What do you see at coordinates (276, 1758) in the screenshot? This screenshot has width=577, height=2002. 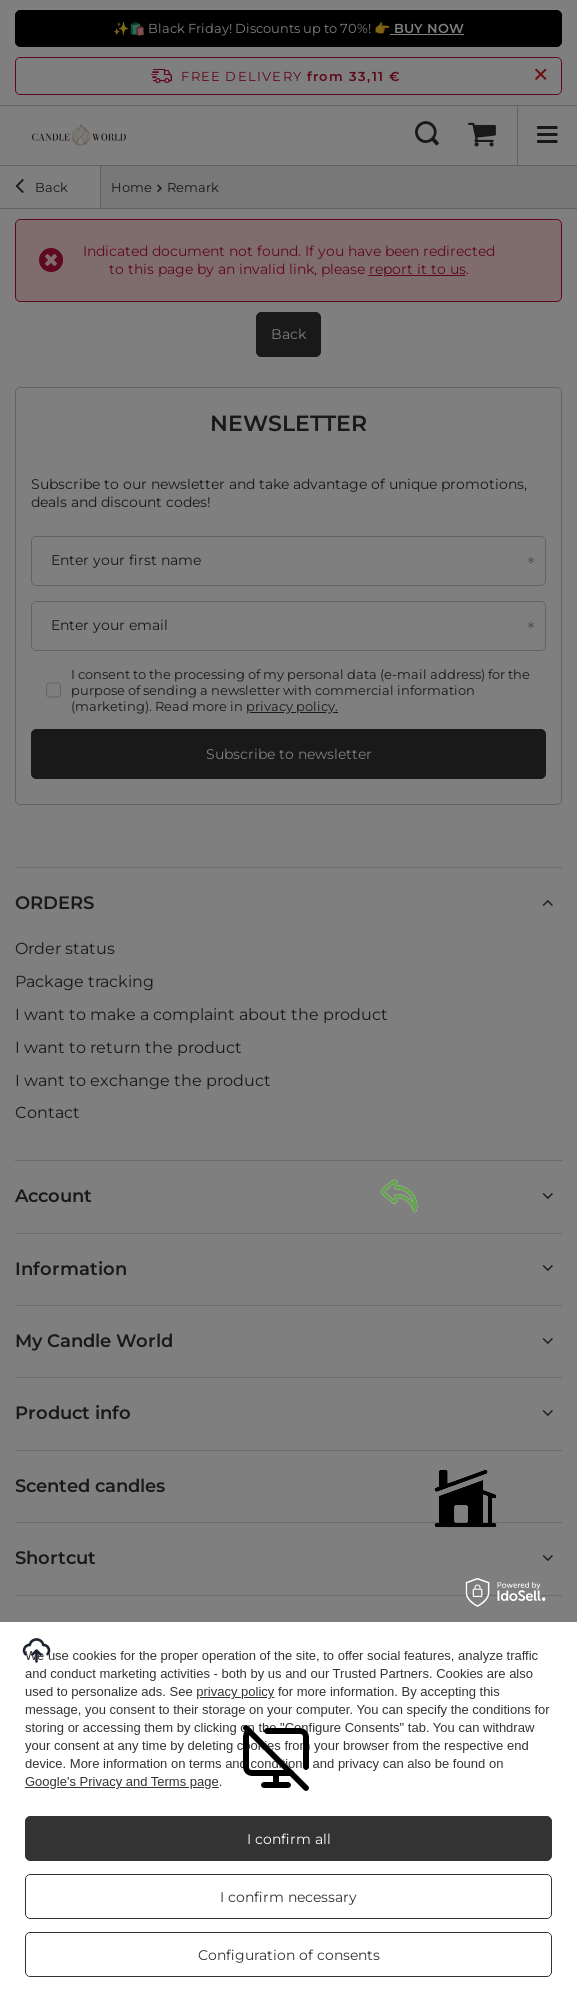 I see `disable display or screen sharing` at bounding box center [276, 1758].